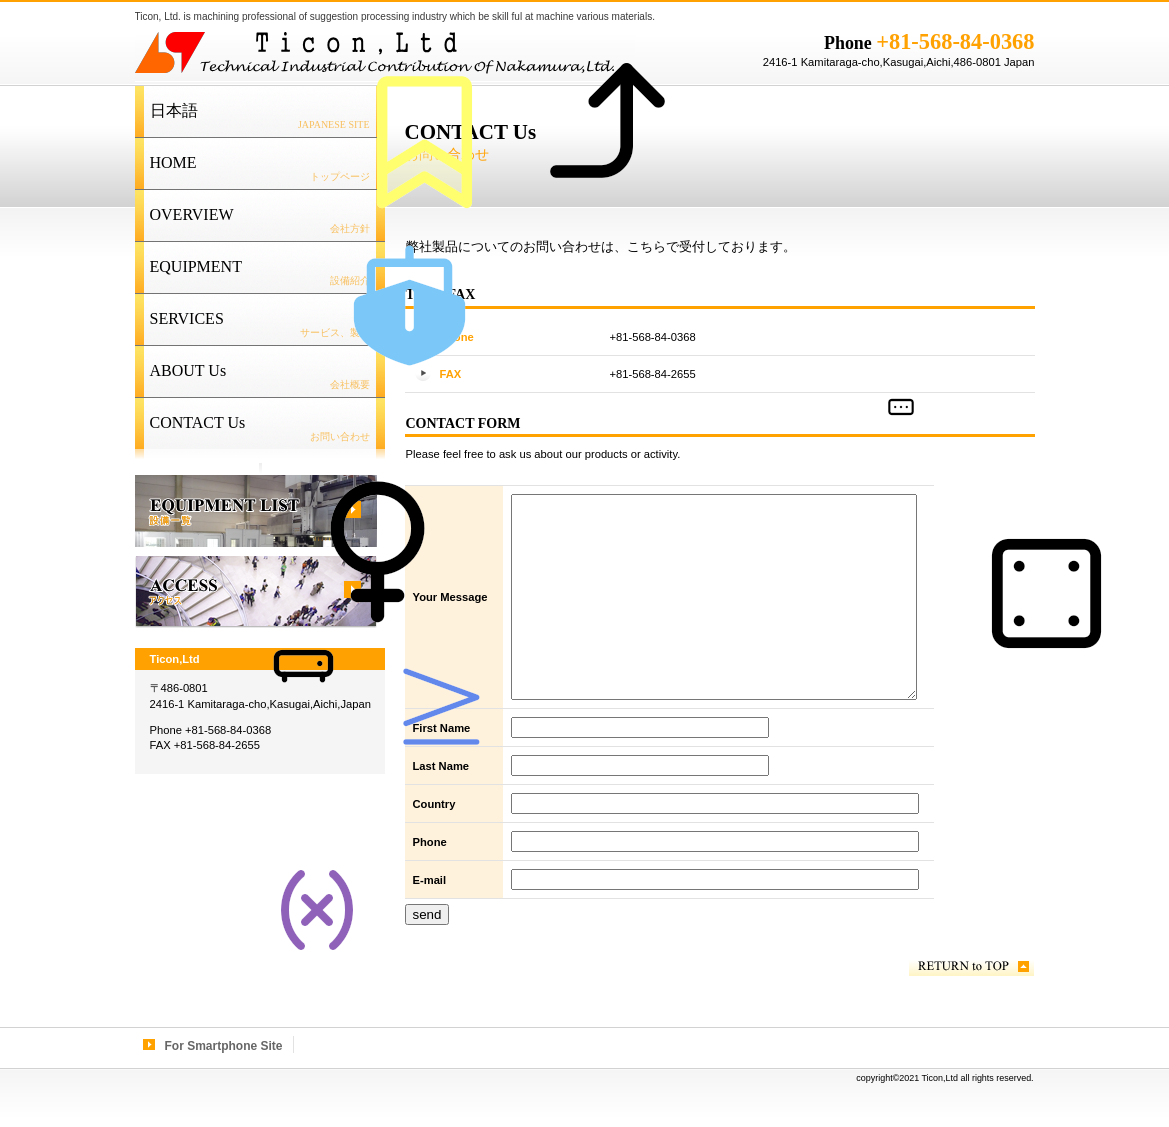 The width and height of the screenshot is (1169, 1127). I want to click on save this item for later, so click(424, 139).